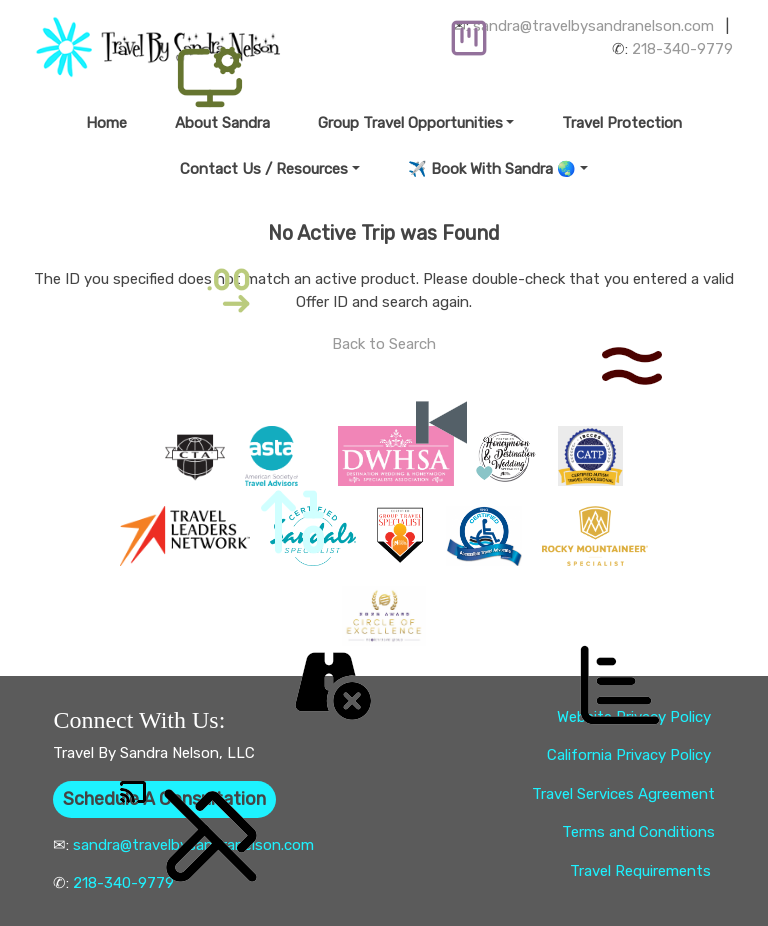  What do you see at coordinates (210, 835) in the screenshot?
I see `indicates build or construction tools are unavailable` at bounding box center [210, 835].